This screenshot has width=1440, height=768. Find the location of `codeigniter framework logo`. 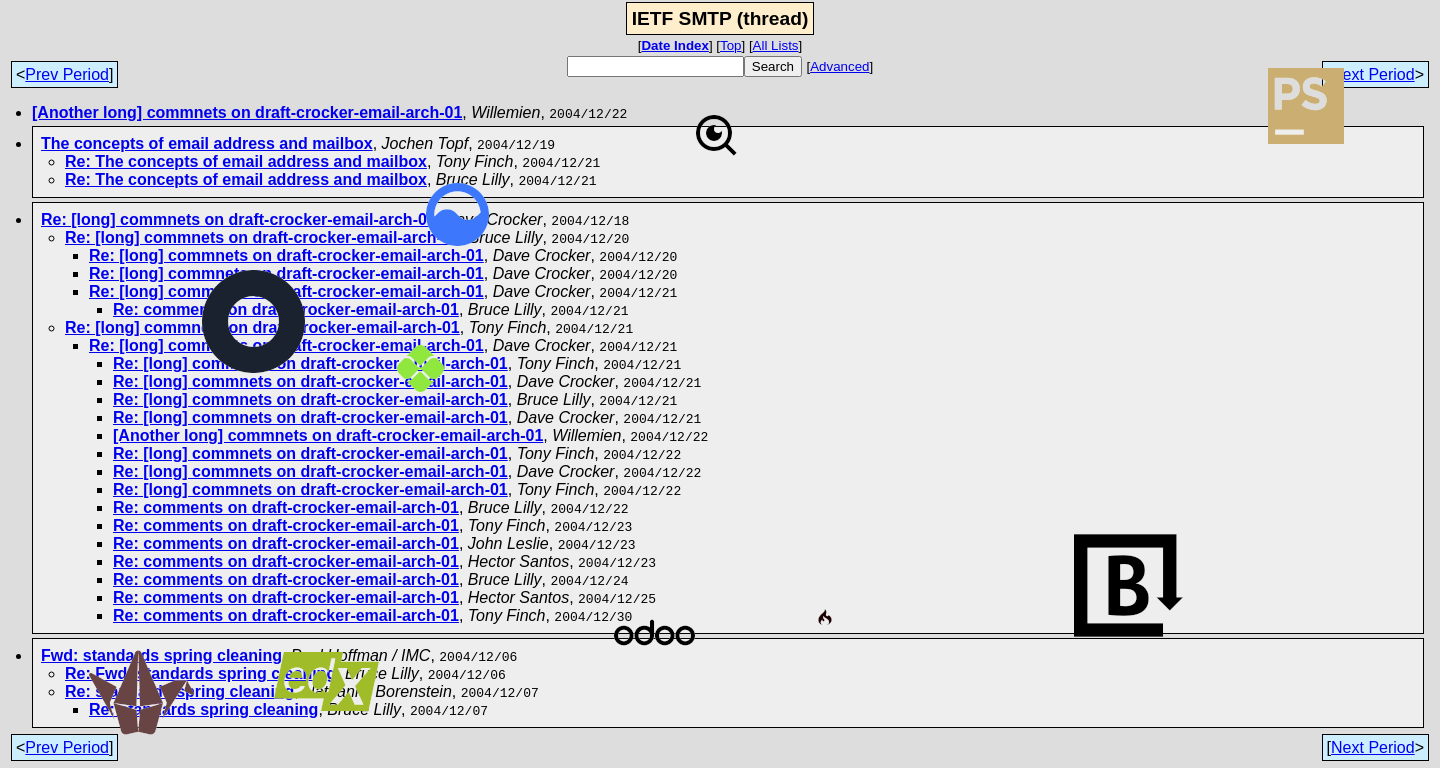

codeigniter framework logo is located at coordinates (825, 617).